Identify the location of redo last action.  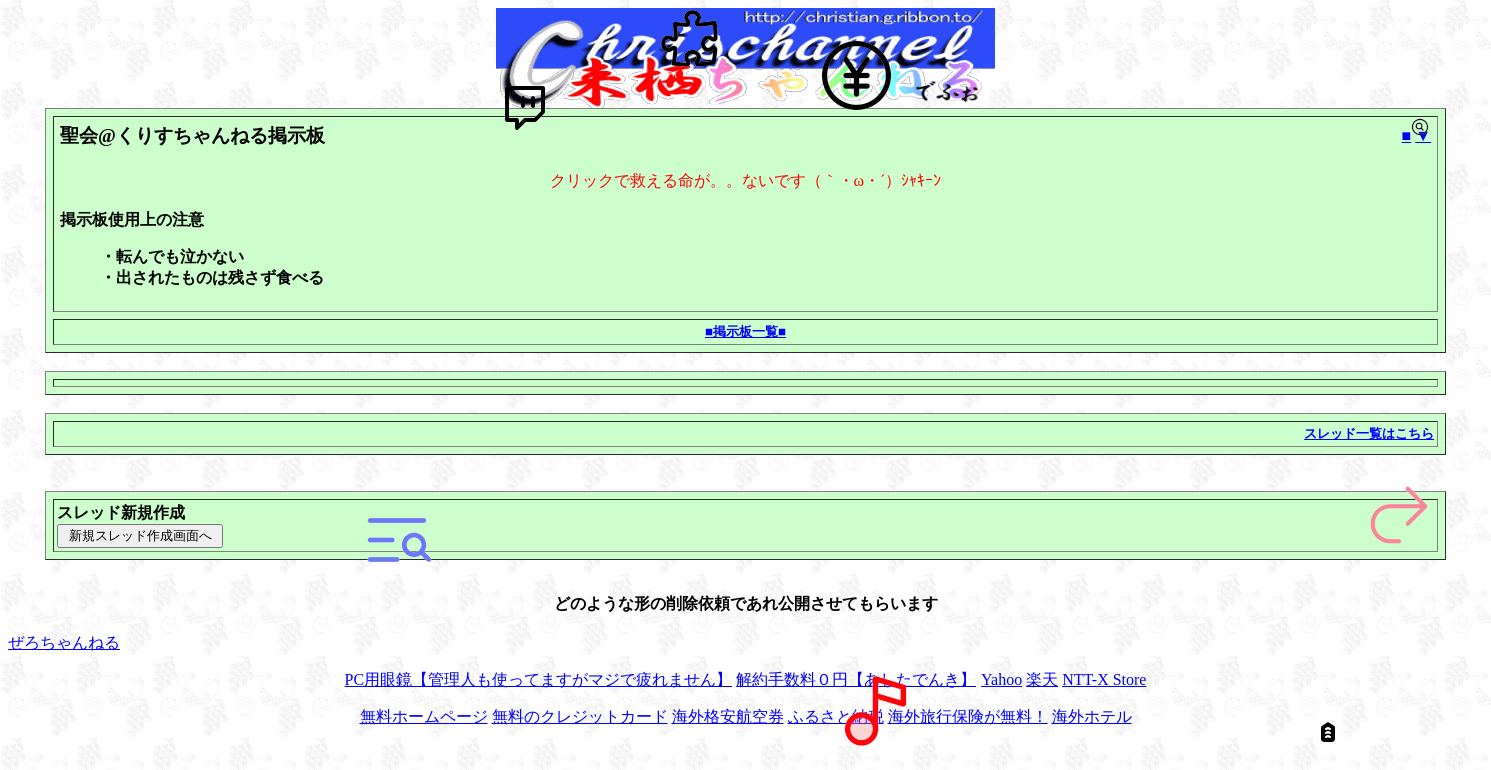
(1399, 515).